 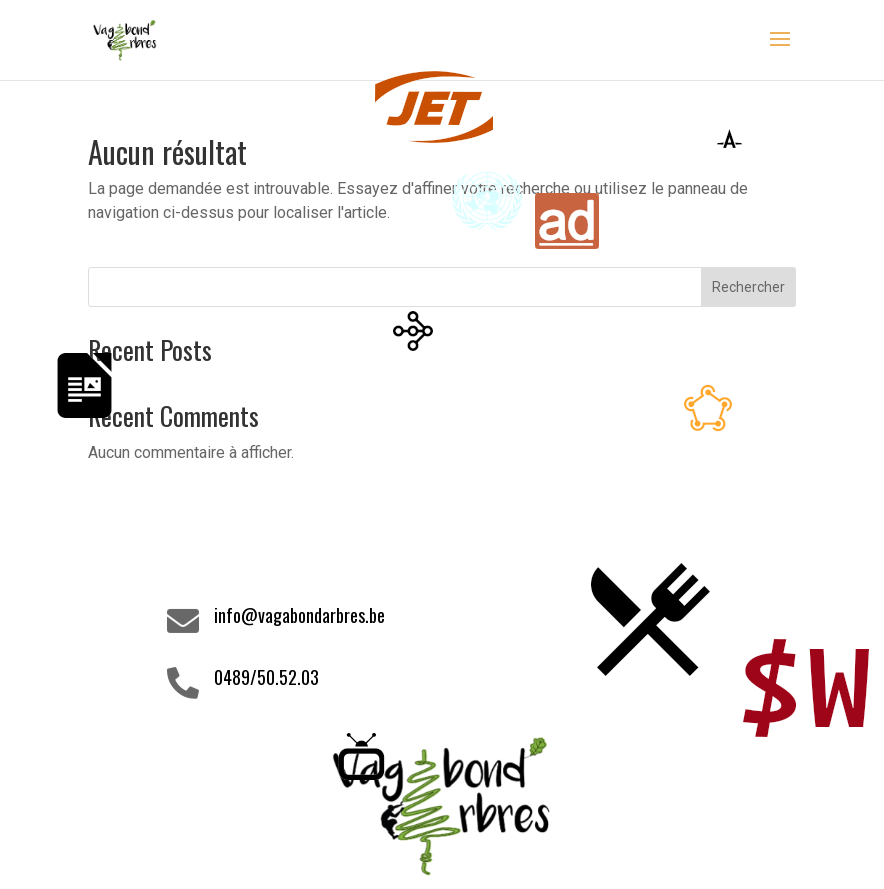 I want to click on open the mealie recipe manager app, so click(x=650, y=619).